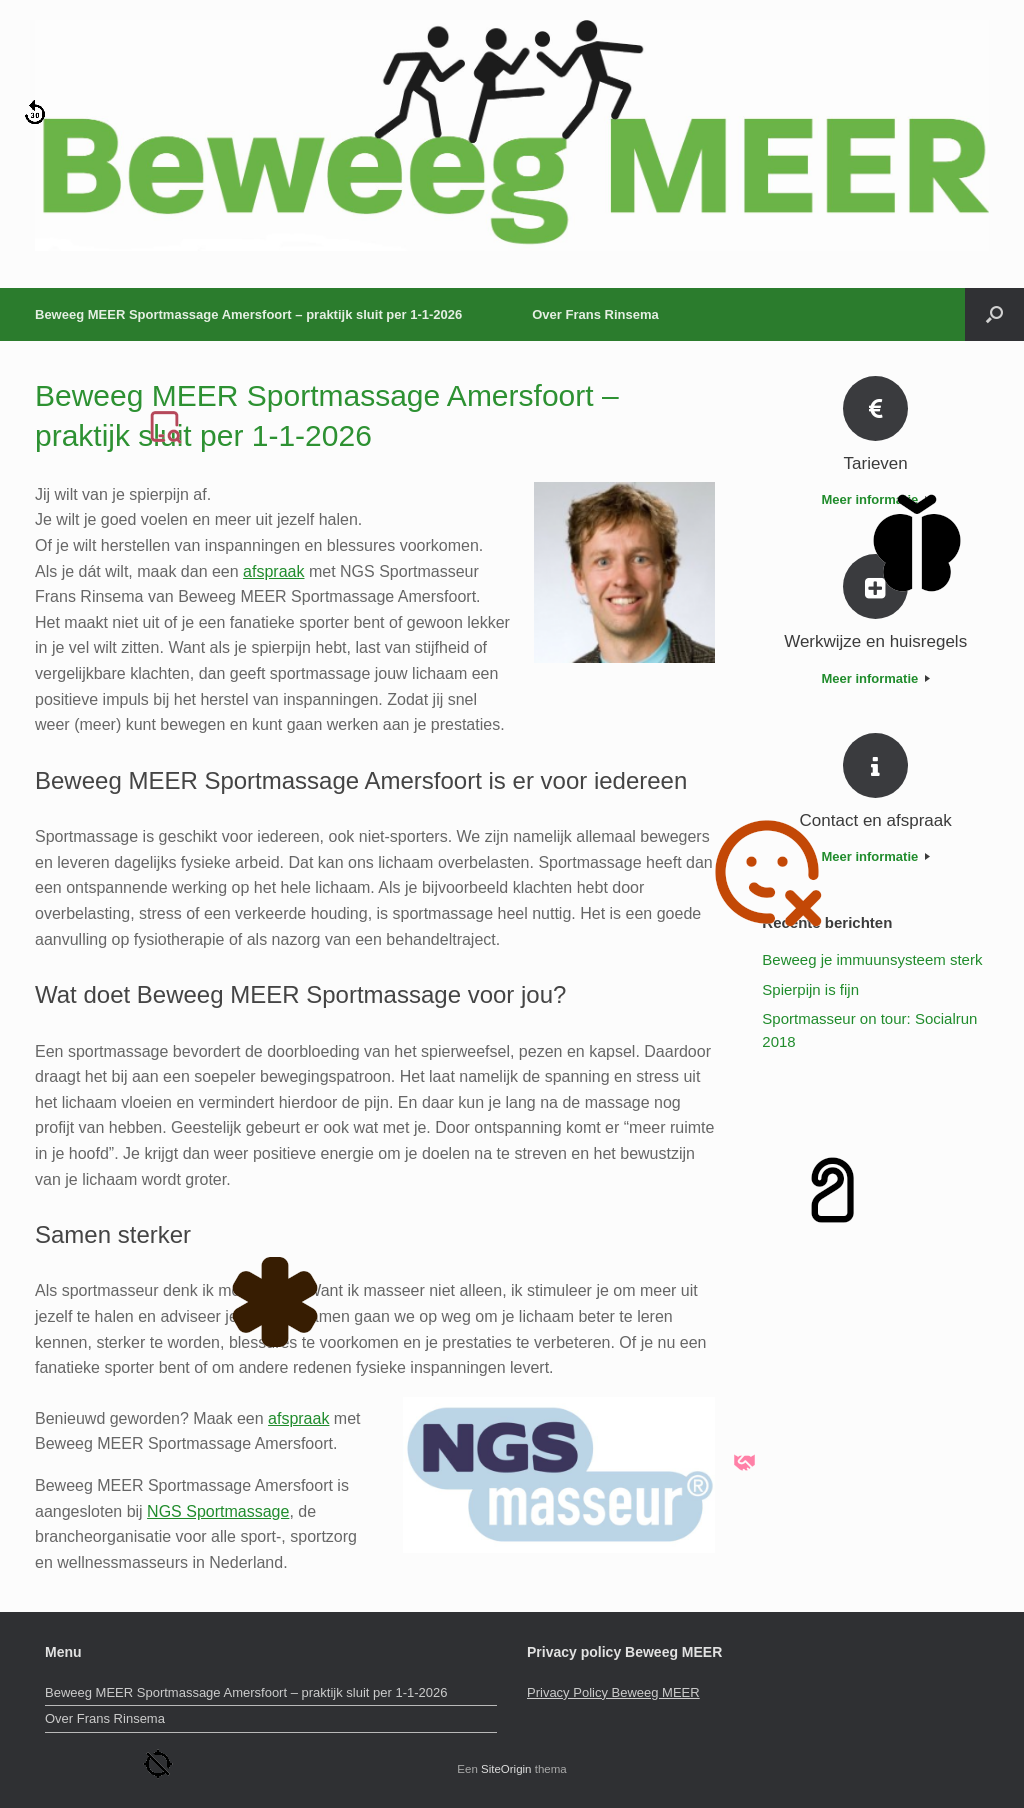 This screenshot has height=1808, width=1024. I want to click on location services are disabled, so click(158, 1764).